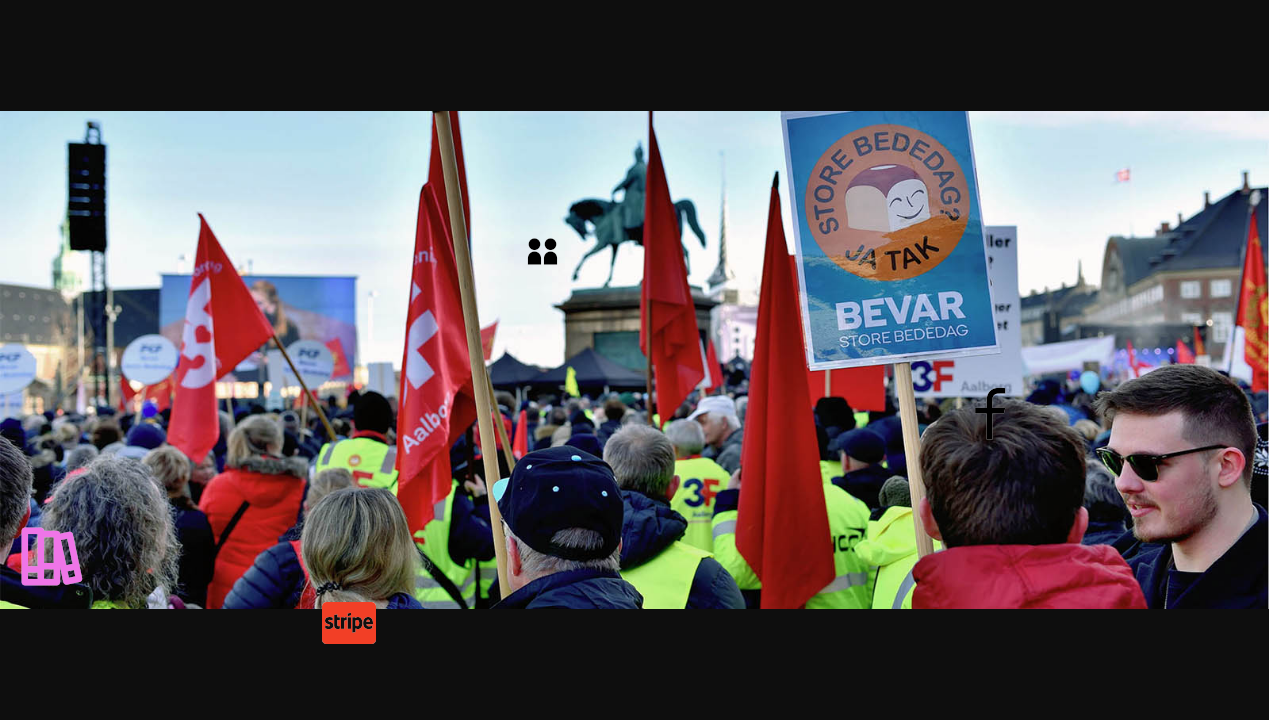 The image size is (1269, 720). I want to click on view group members, so click(542, 251).